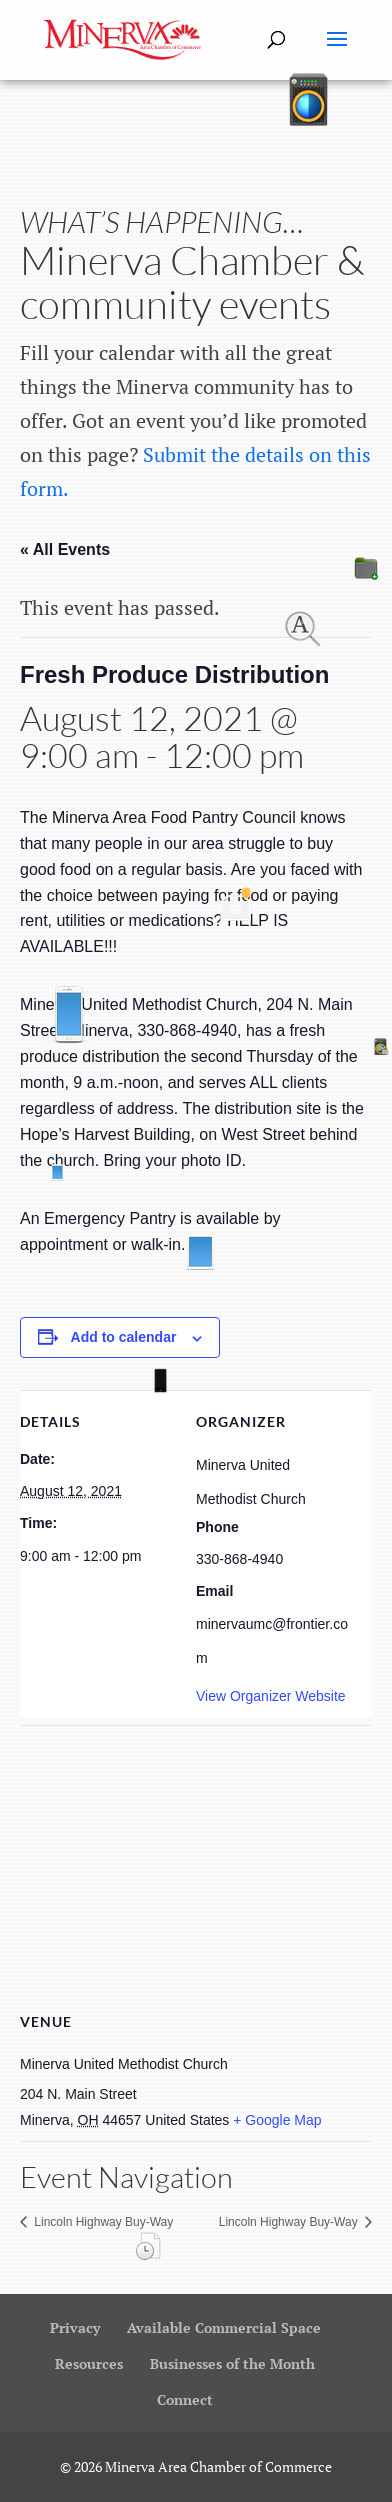  What do you see at coordinates (235, 903) in the screenshot?
I see `security updates are available for your system` at bounding box center [235, 903].